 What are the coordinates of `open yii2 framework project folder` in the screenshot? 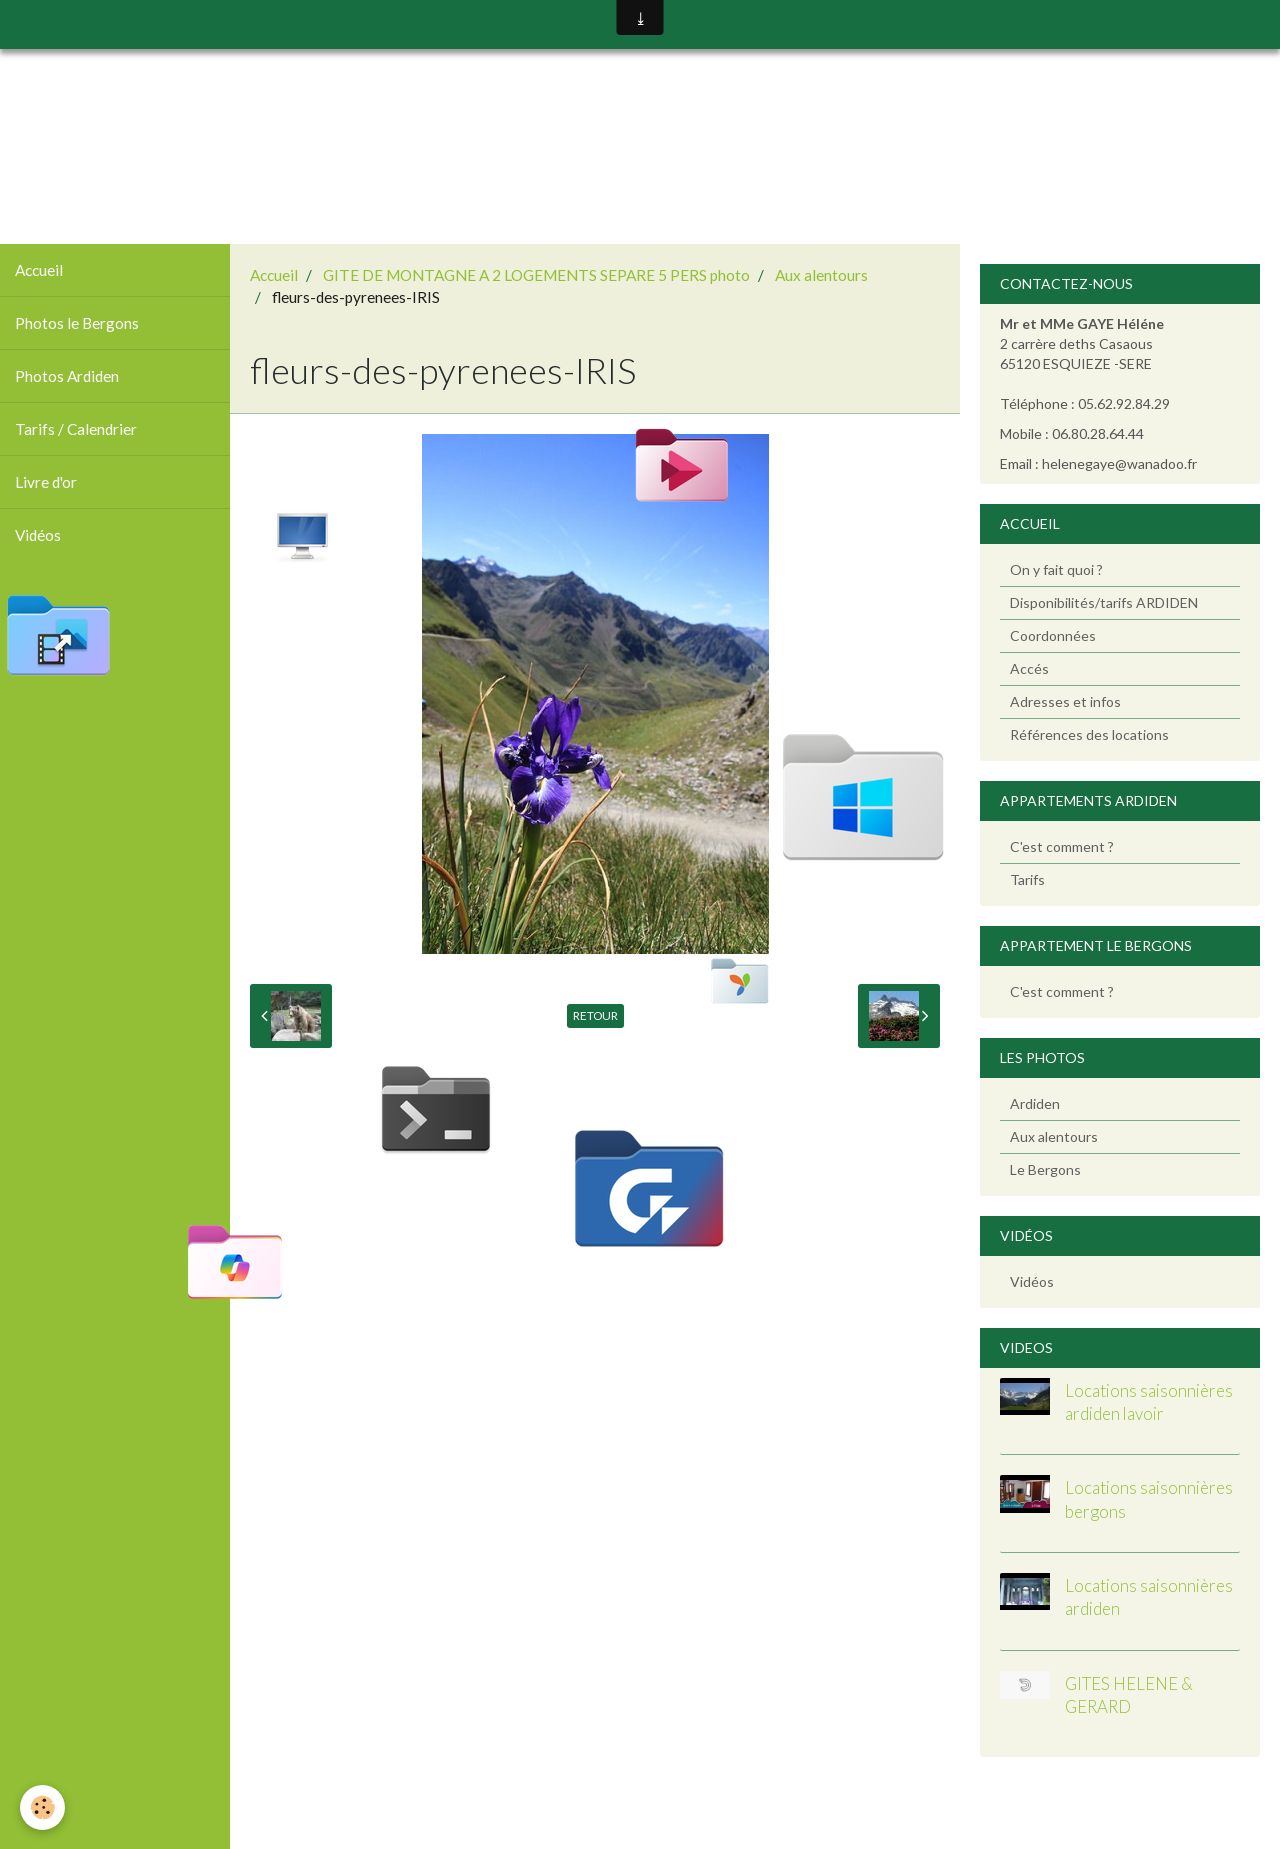 It's located at (739, 982).